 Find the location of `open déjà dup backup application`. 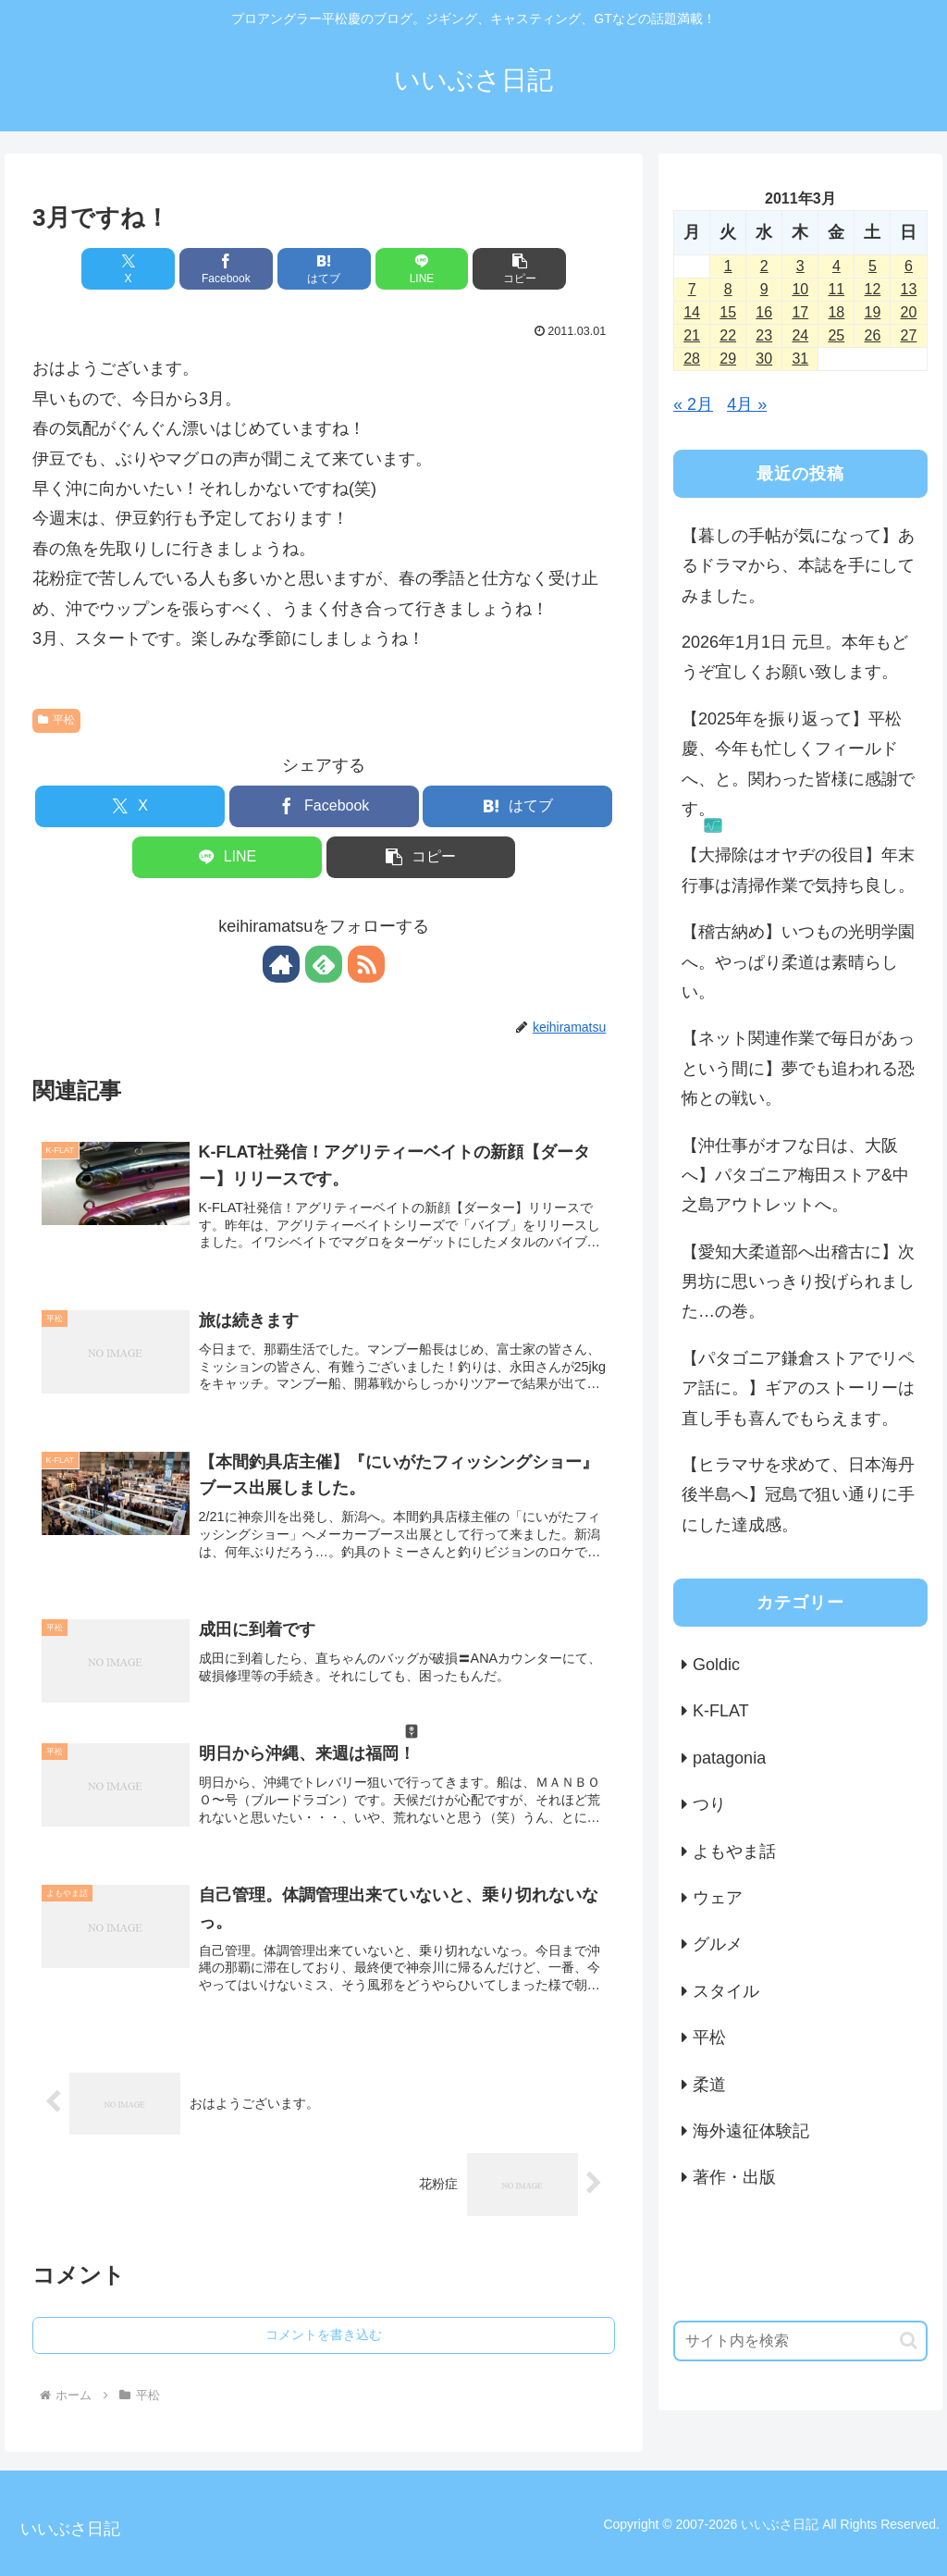

open déjà dup backup application is located at coordinates (412, 1731).